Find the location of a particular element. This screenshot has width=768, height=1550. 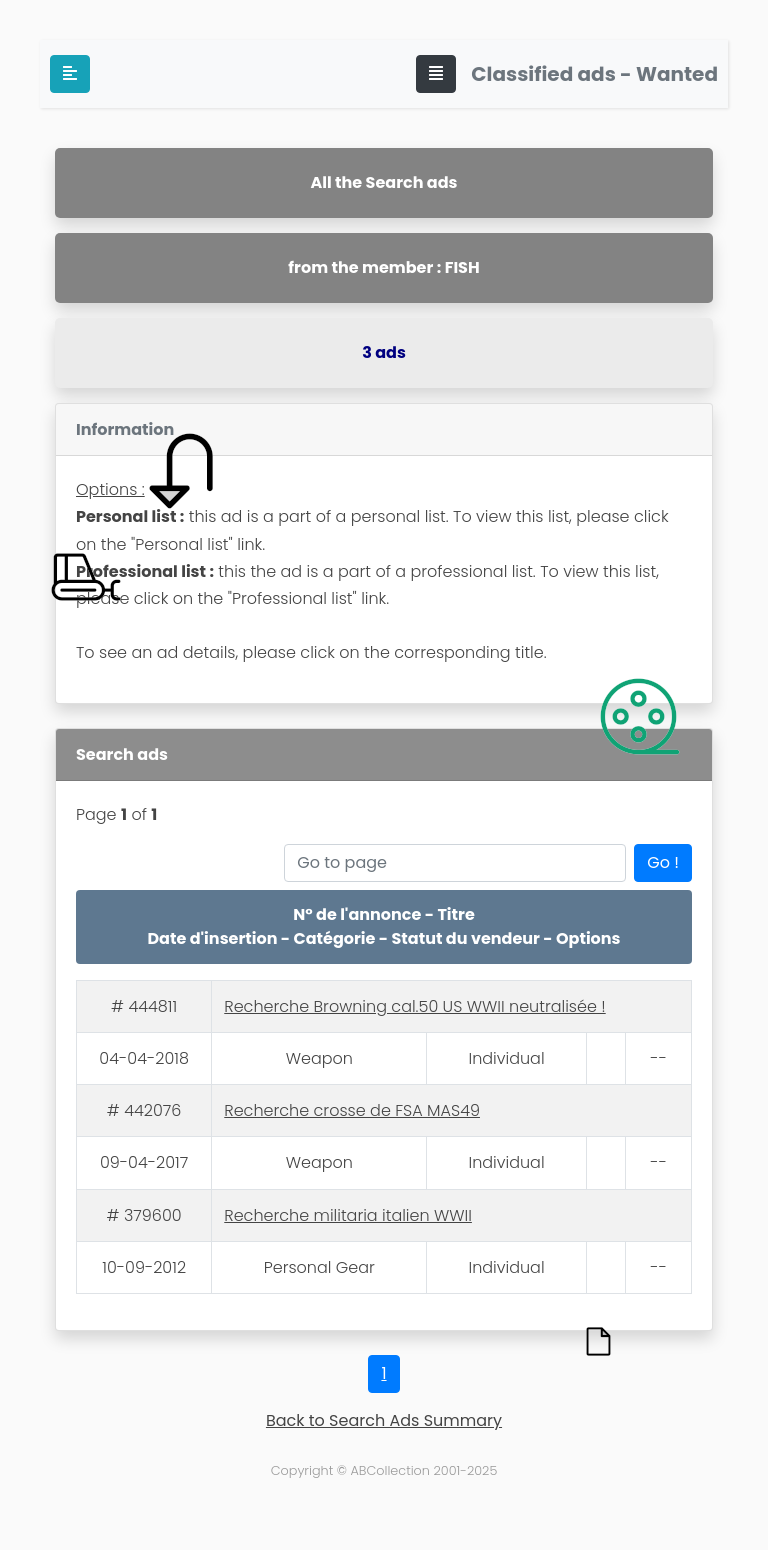

view or open a document is located at coordinates (598, 1341).